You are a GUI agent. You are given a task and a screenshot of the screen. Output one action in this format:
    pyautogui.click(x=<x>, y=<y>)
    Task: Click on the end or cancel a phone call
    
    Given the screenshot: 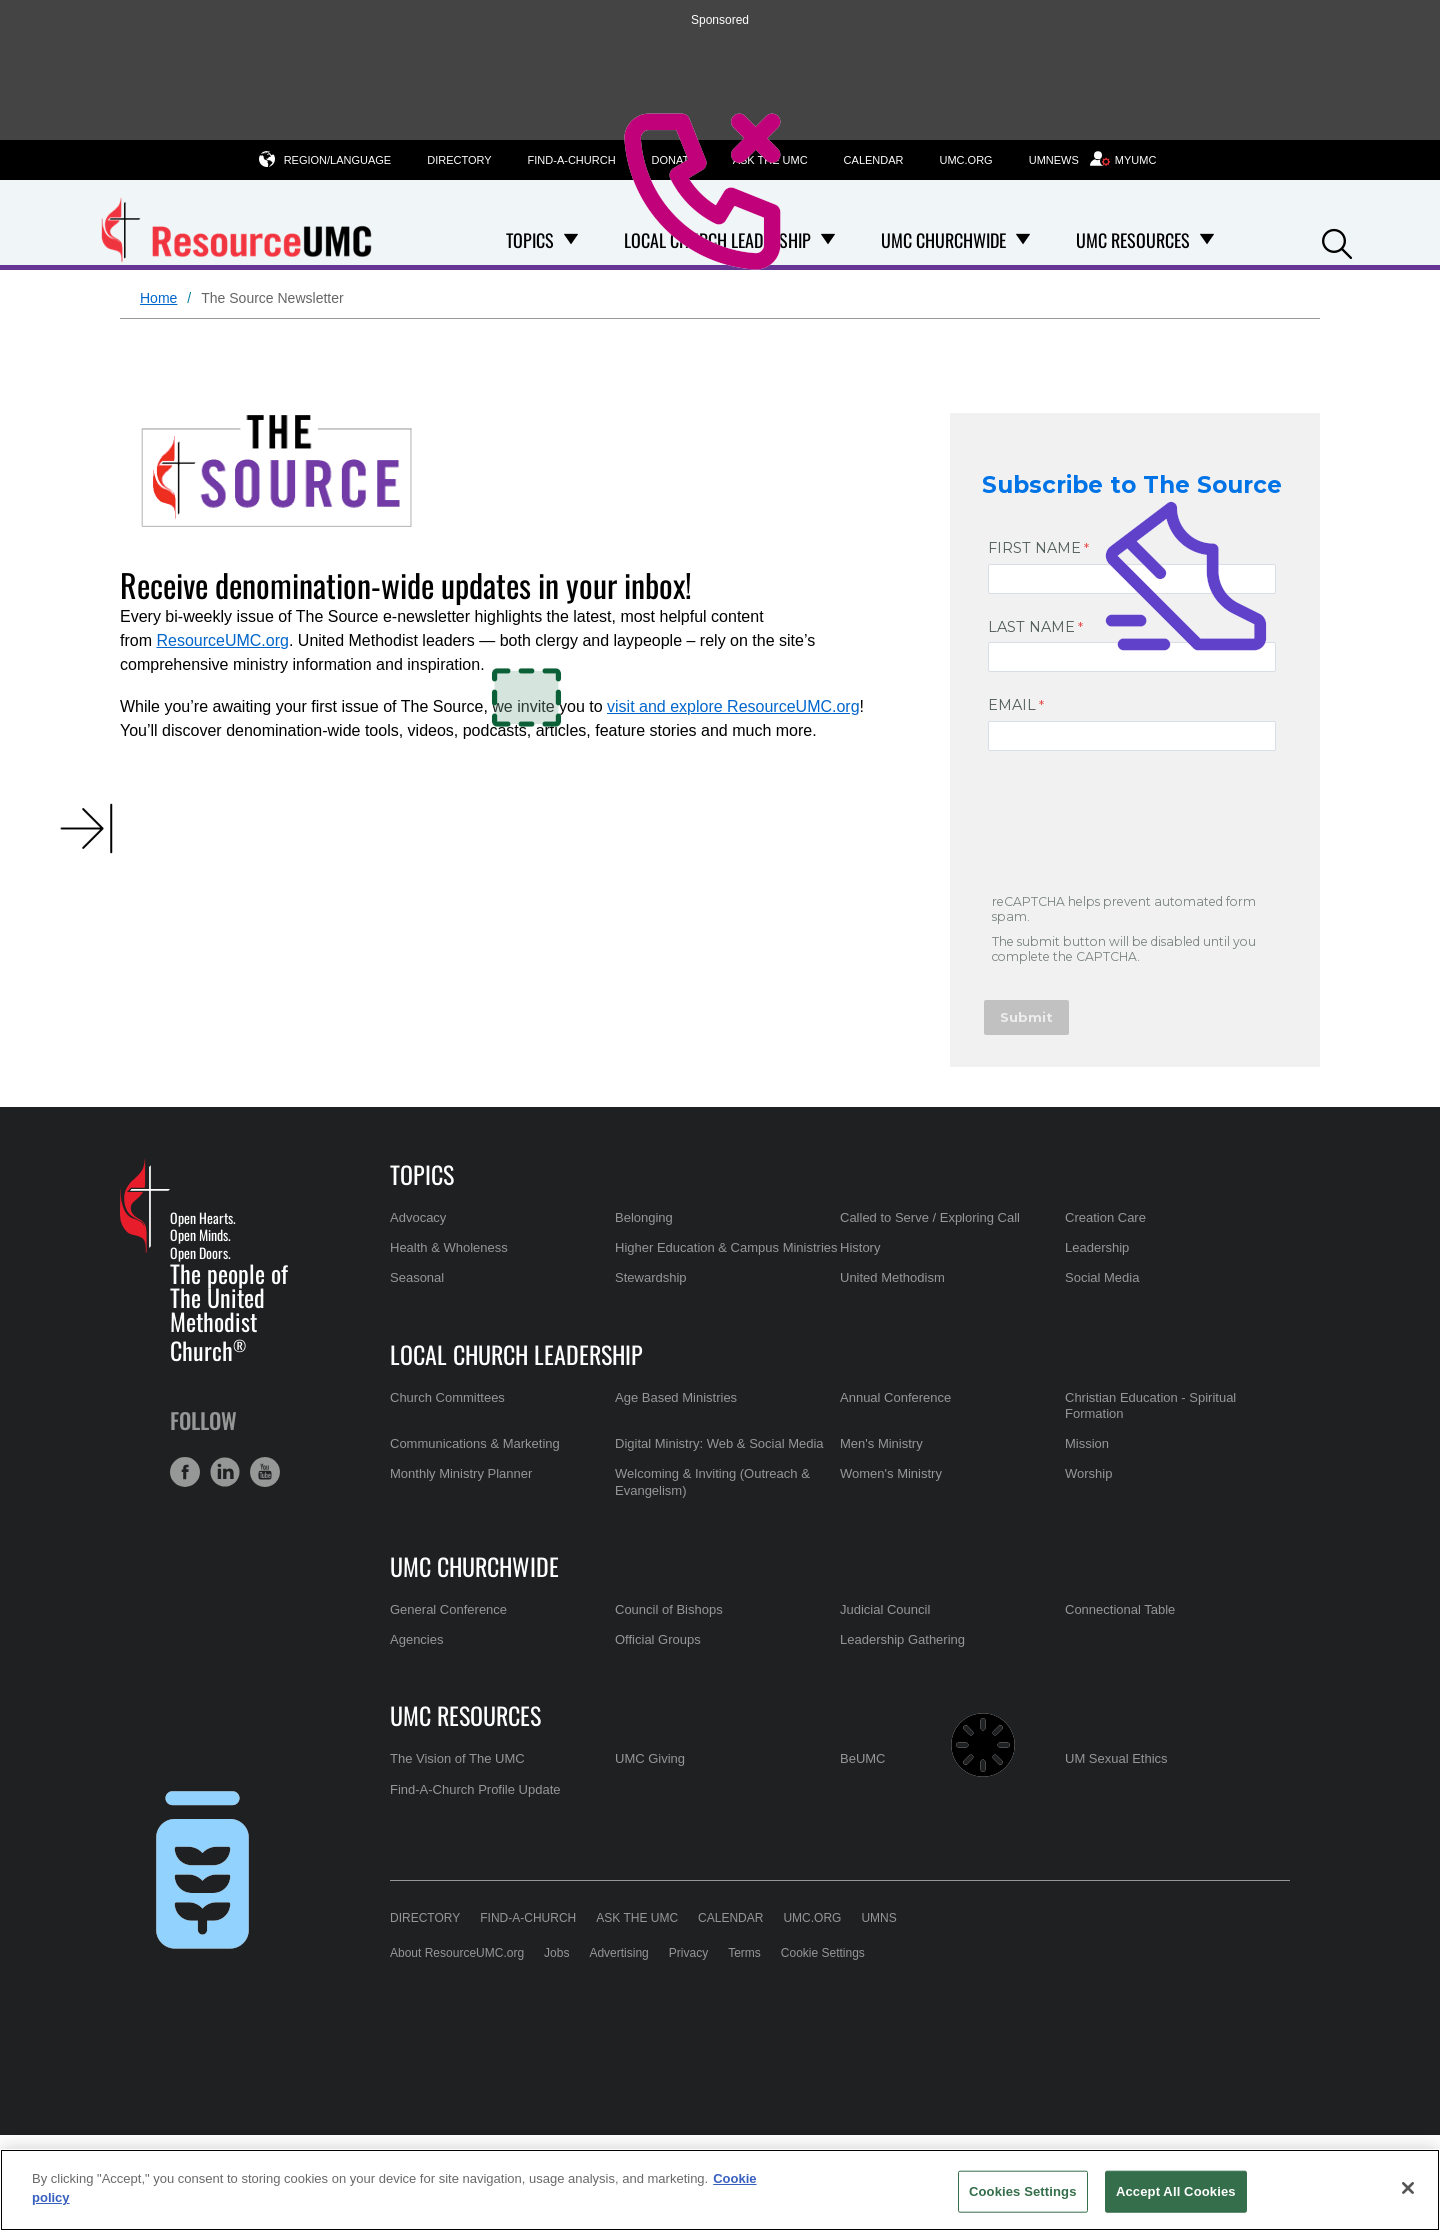 What is the action you would take?
    pyautogui.click(x=706, y=187)
    